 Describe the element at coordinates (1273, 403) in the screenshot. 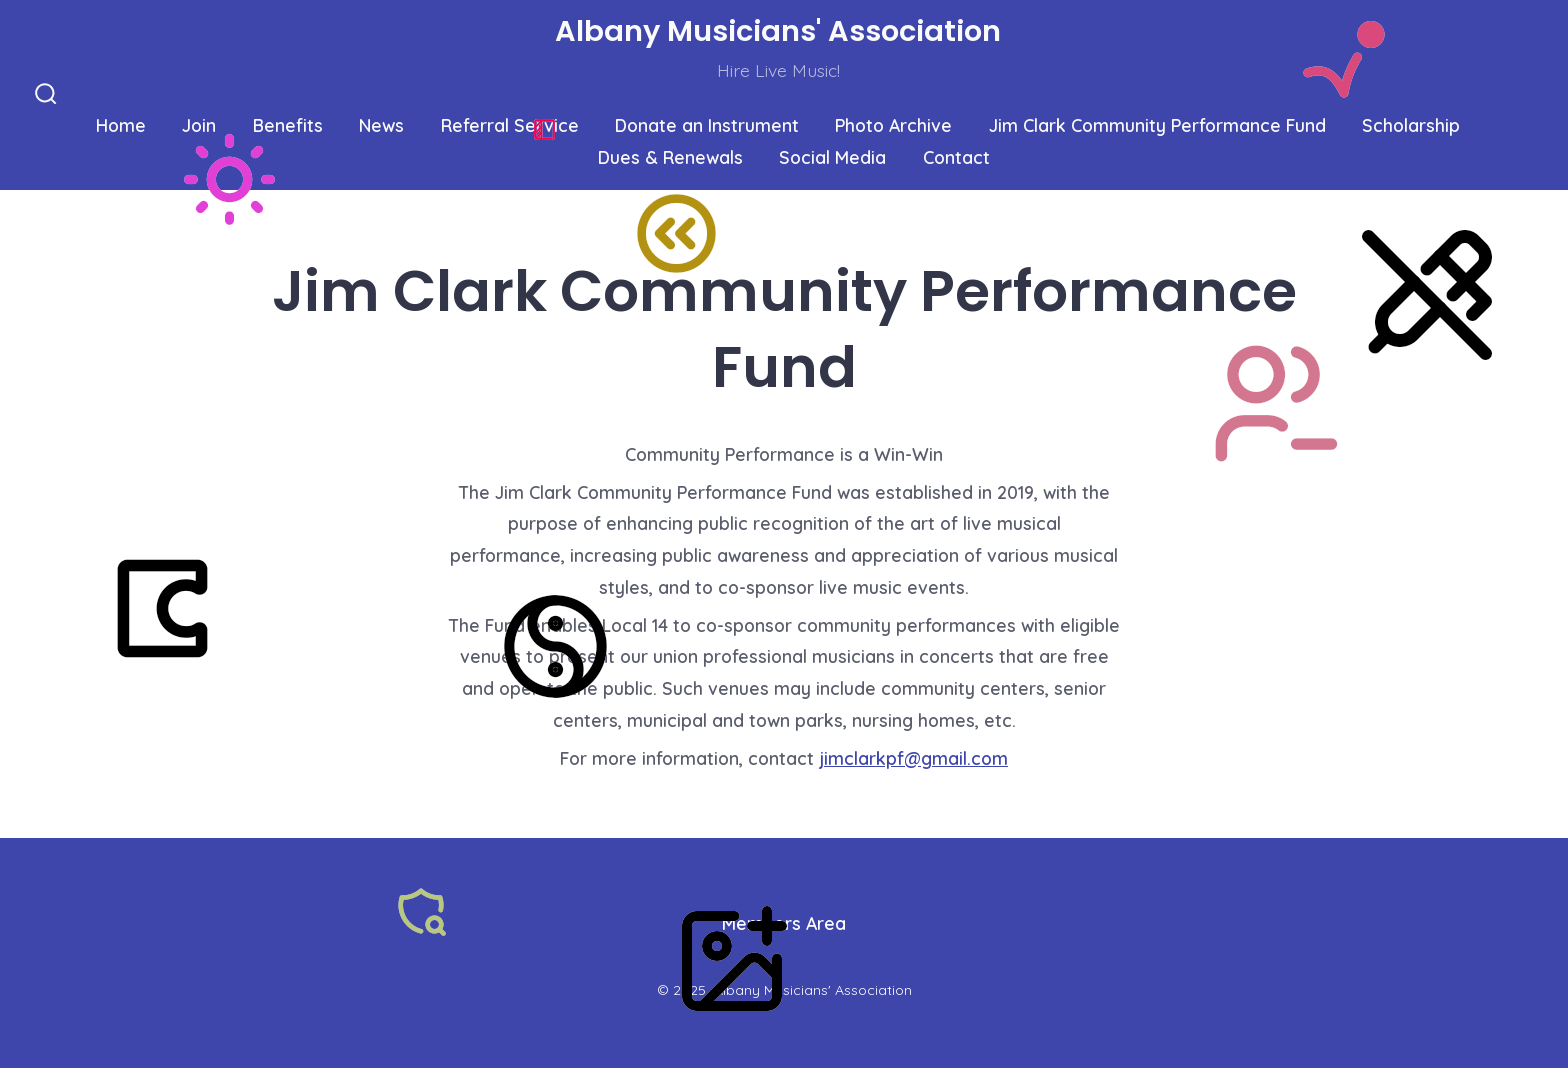

I see `remove a member from the group` at that location.